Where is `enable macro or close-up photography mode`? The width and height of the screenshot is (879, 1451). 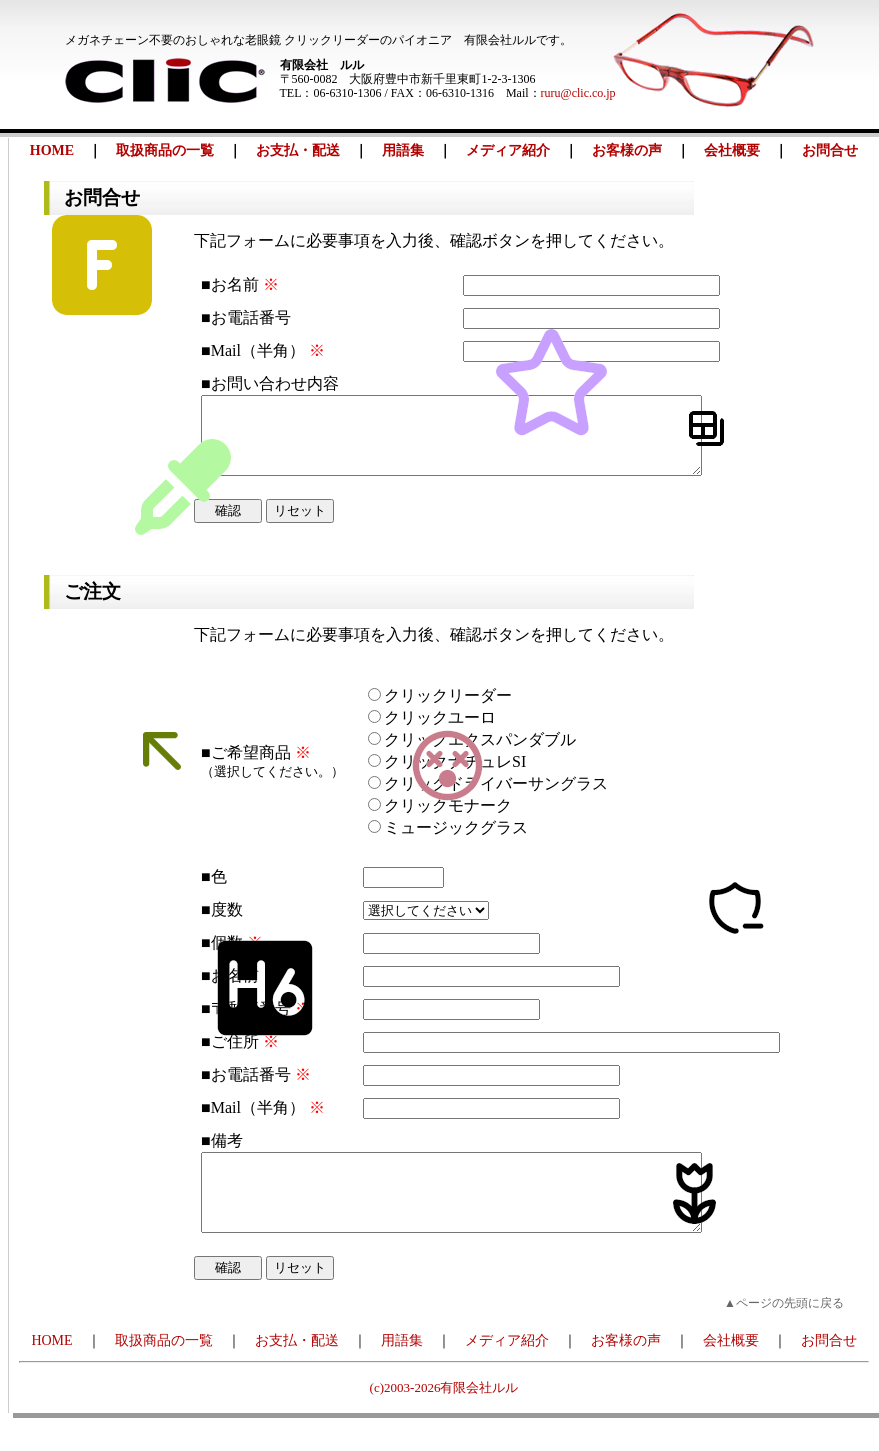 enable macro or close-up photography mode is located at coordinates (694, 1193).